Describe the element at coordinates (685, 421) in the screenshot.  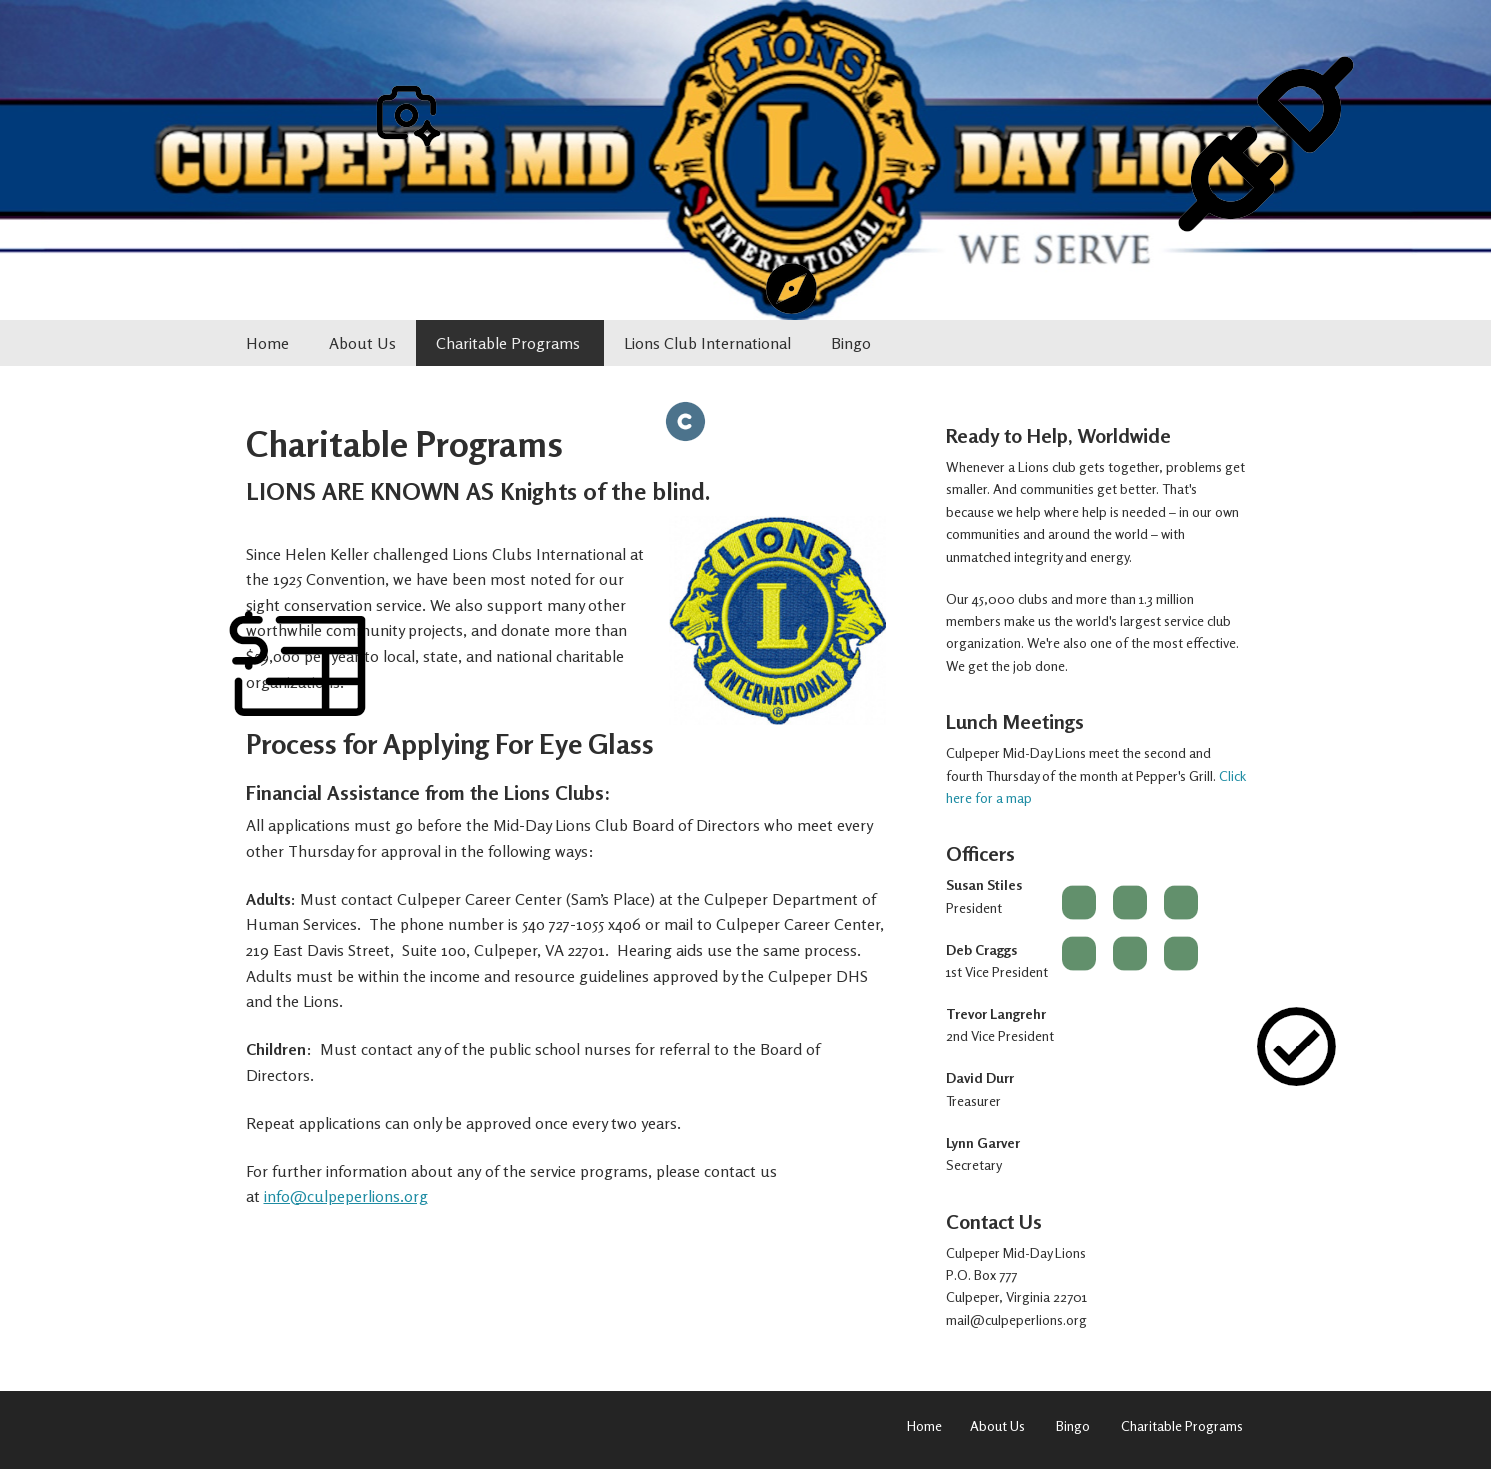
I see `indicates copyrighted content` at that location.